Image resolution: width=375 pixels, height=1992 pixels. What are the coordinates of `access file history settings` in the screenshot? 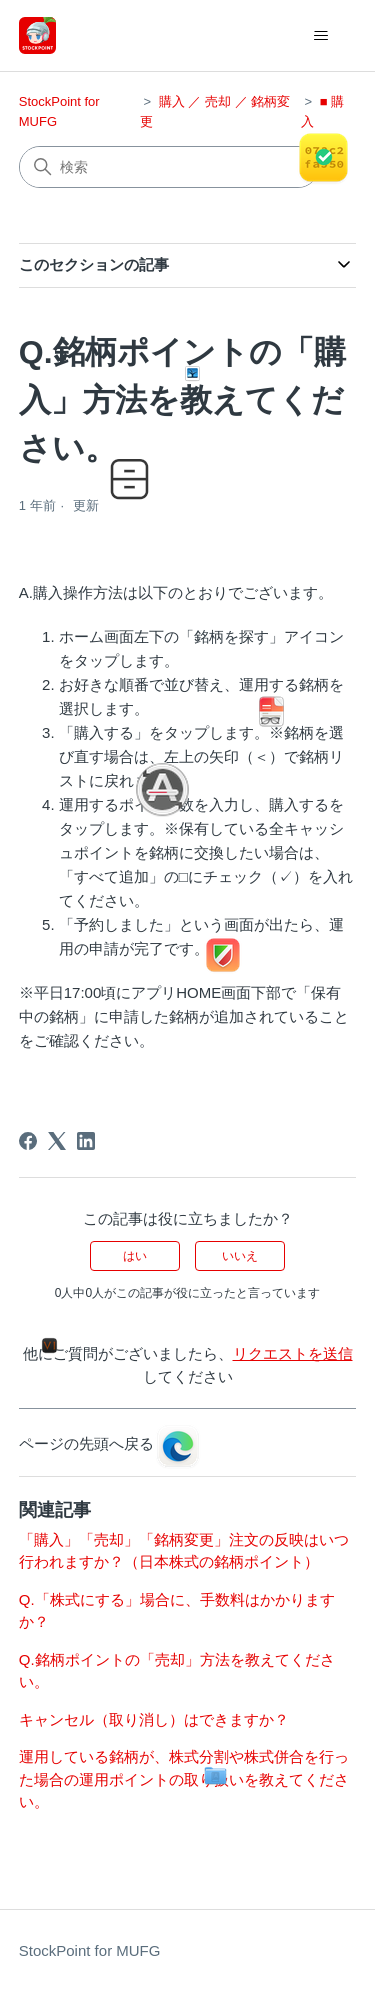 It's located at (129, 480).